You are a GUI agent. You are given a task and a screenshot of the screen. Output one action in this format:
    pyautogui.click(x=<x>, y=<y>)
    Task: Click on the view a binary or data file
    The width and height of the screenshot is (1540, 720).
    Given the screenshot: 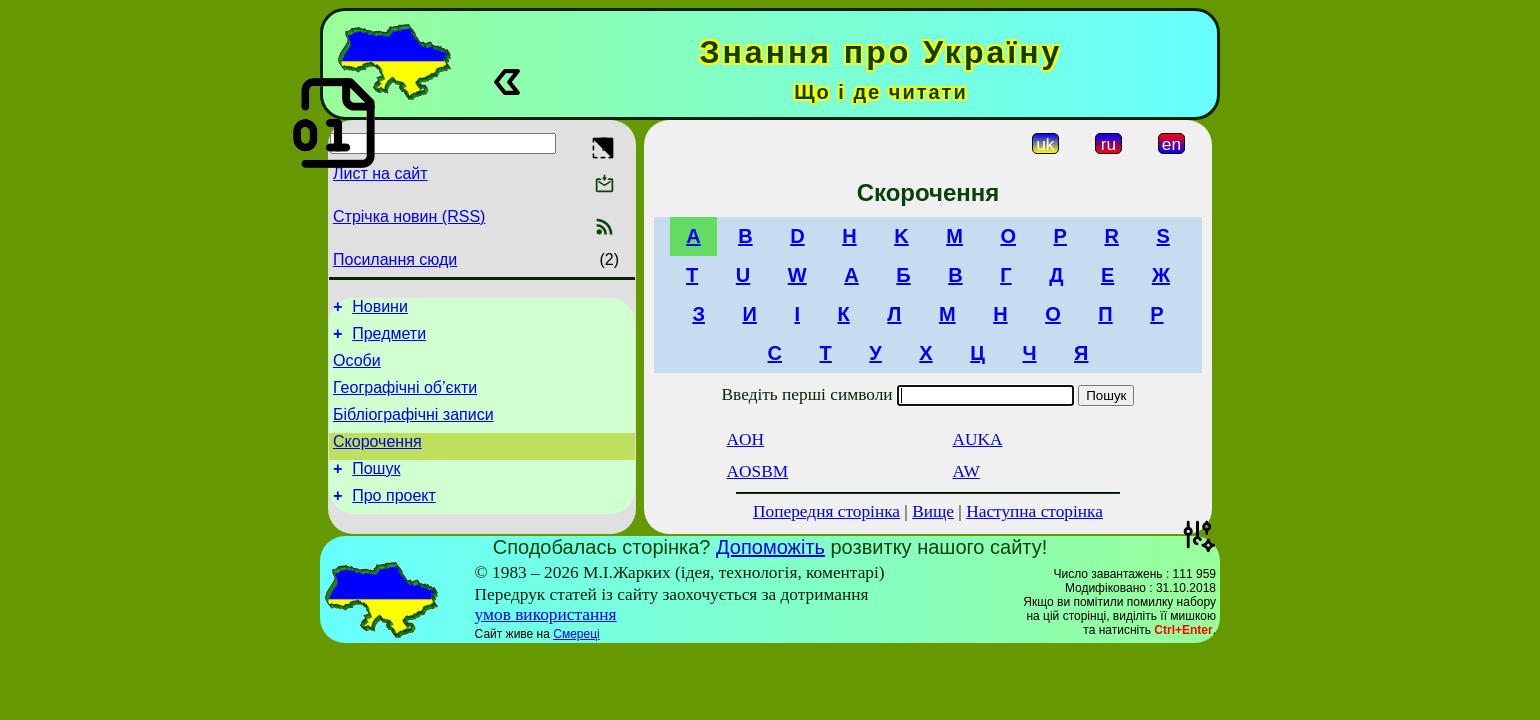 What is the action you would take?
    pyautogui.click(x=338, y=123)
    